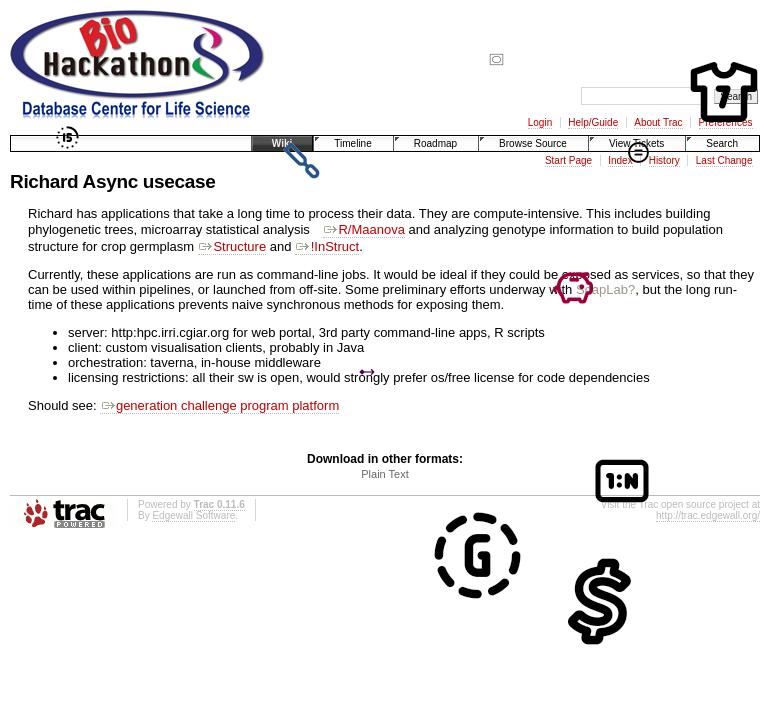  I want to click on access savings or budget features, so click(573, 288).